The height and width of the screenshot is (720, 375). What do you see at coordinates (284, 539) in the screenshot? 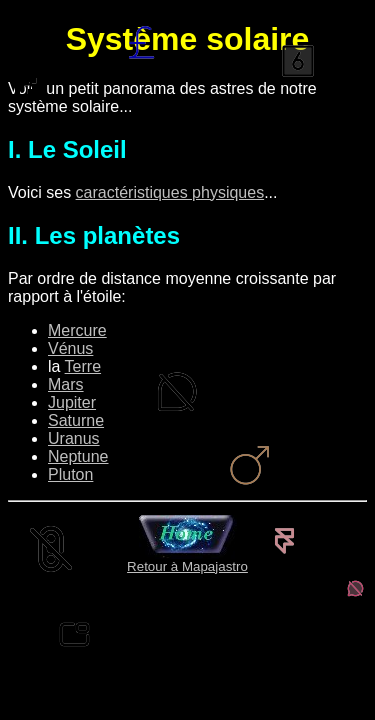
I see `open Framer app` at bounding box center [284, 539].